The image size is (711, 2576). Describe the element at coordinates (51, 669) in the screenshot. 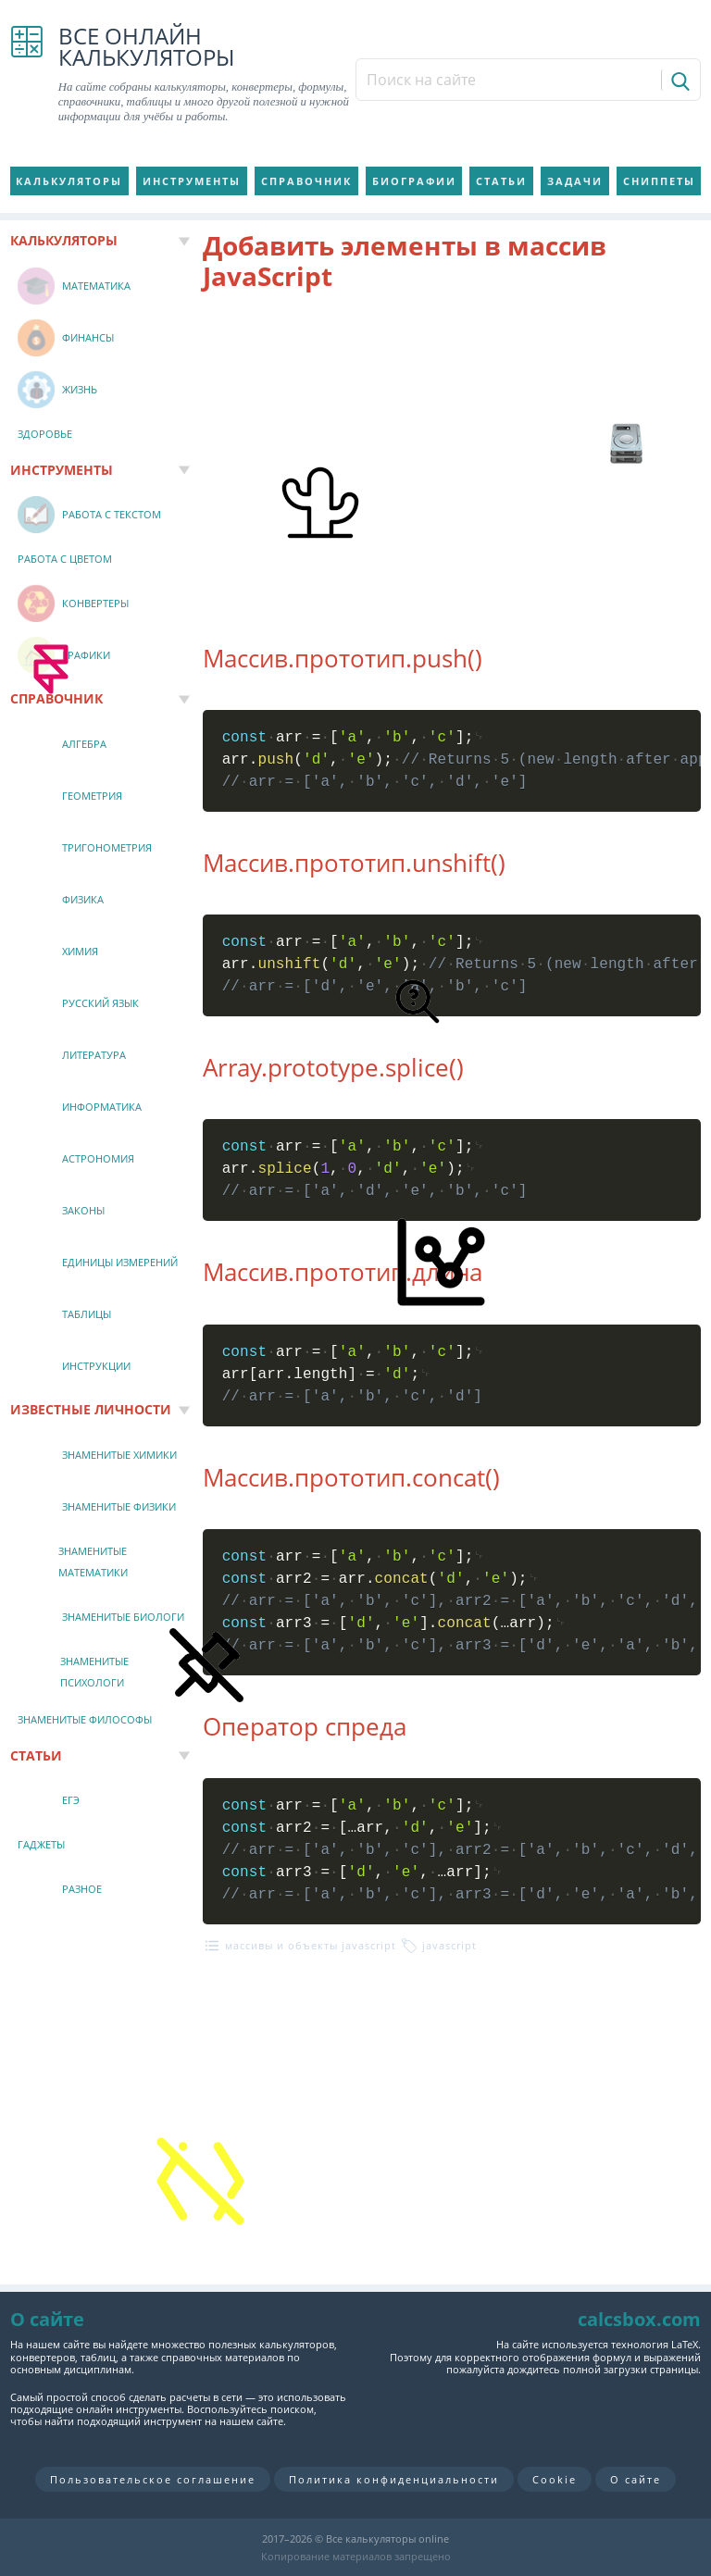

I see `open Framer design tool` at that location.